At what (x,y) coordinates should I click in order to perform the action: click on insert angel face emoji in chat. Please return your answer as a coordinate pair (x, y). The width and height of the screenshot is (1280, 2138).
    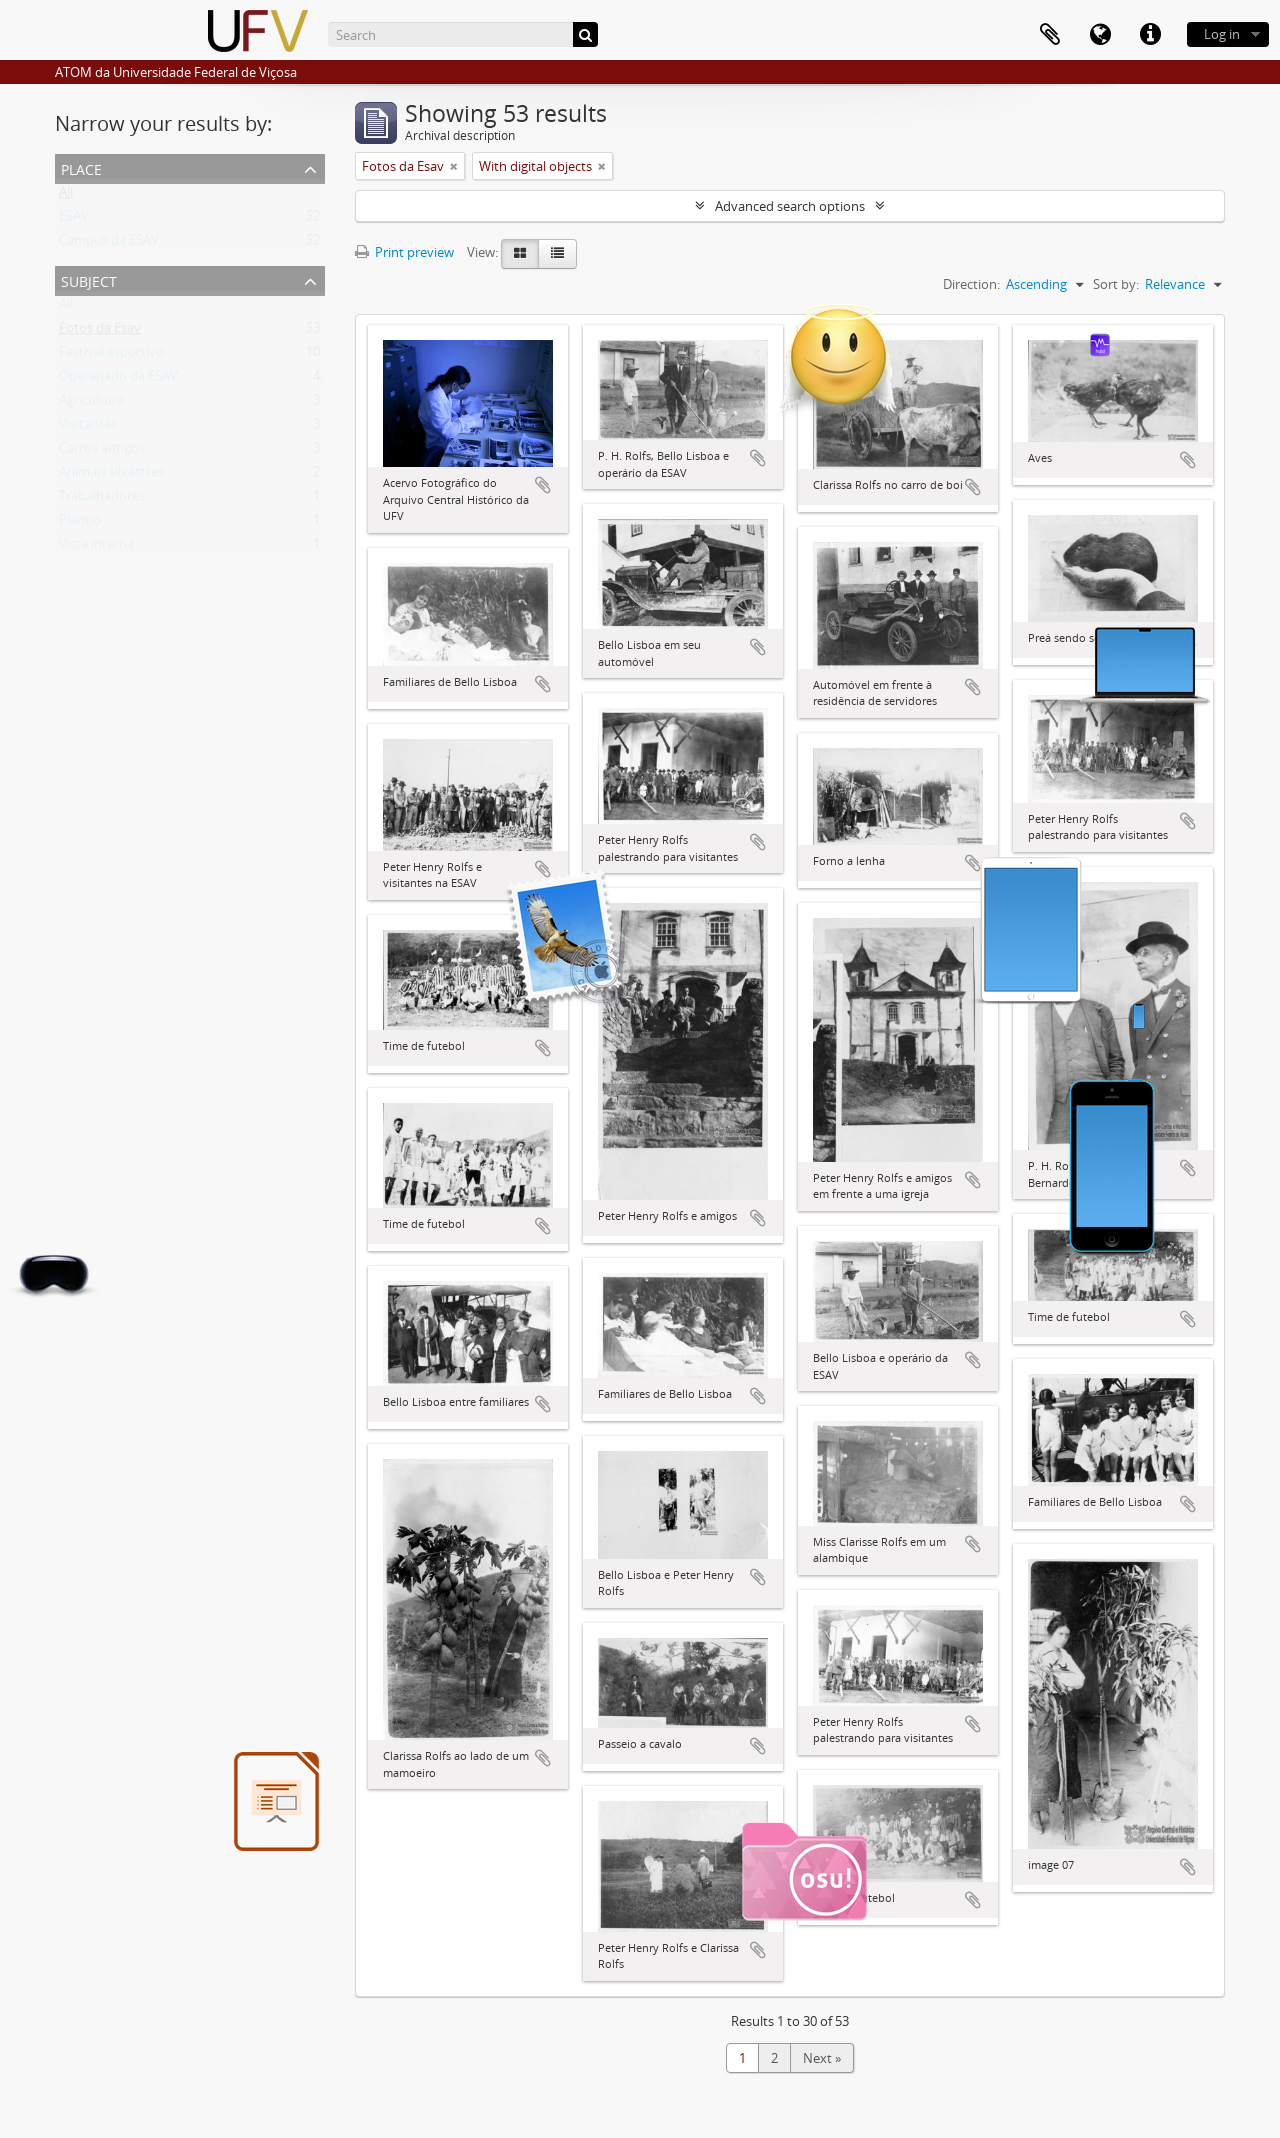
    Looking at the image, I should click on (839, 361).